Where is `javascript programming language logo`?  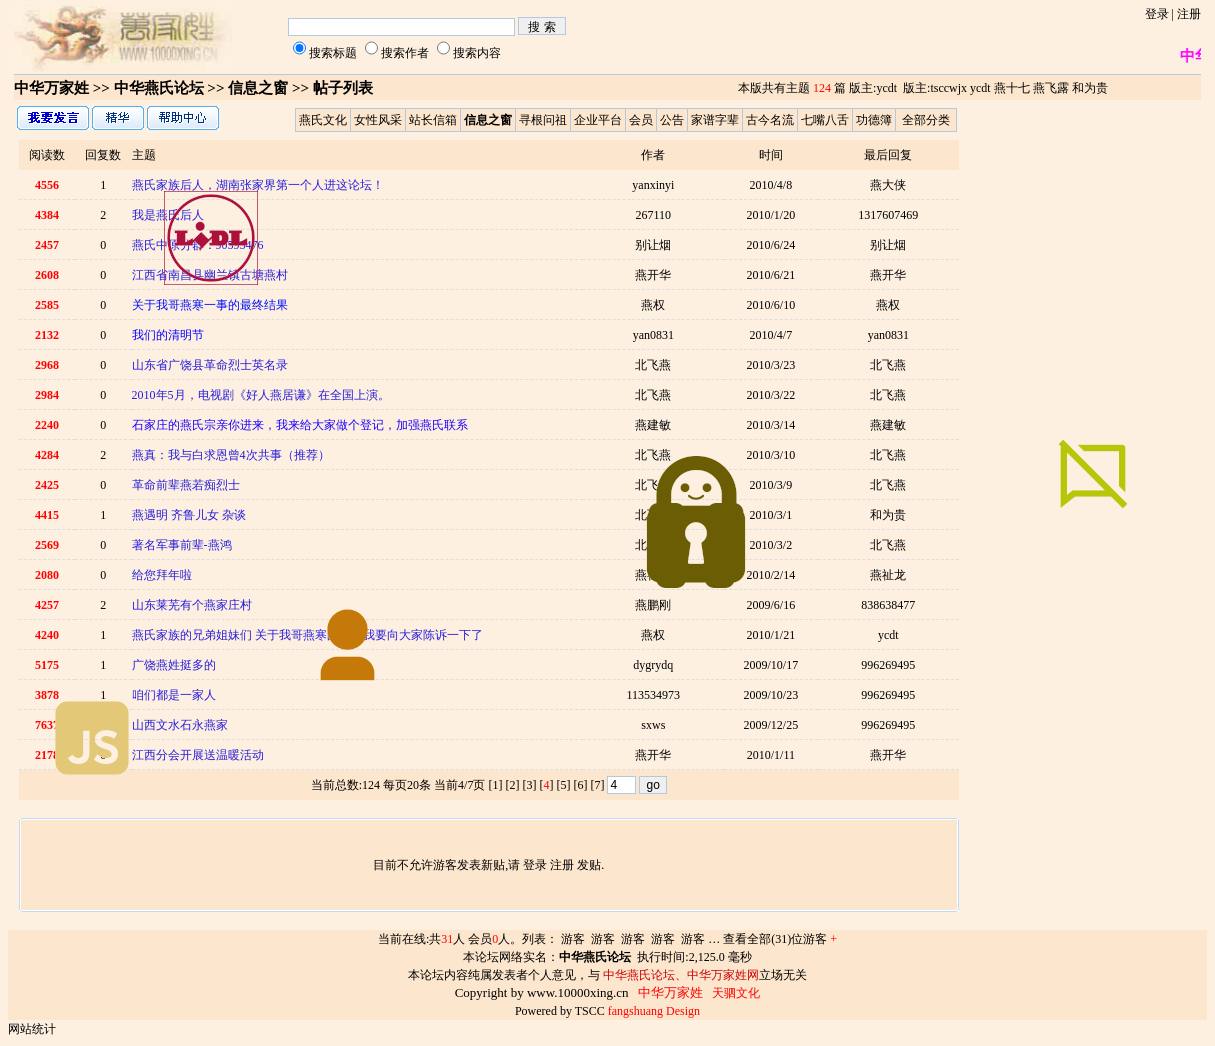 javascript programming language logo is located at coordinates (92, 738).